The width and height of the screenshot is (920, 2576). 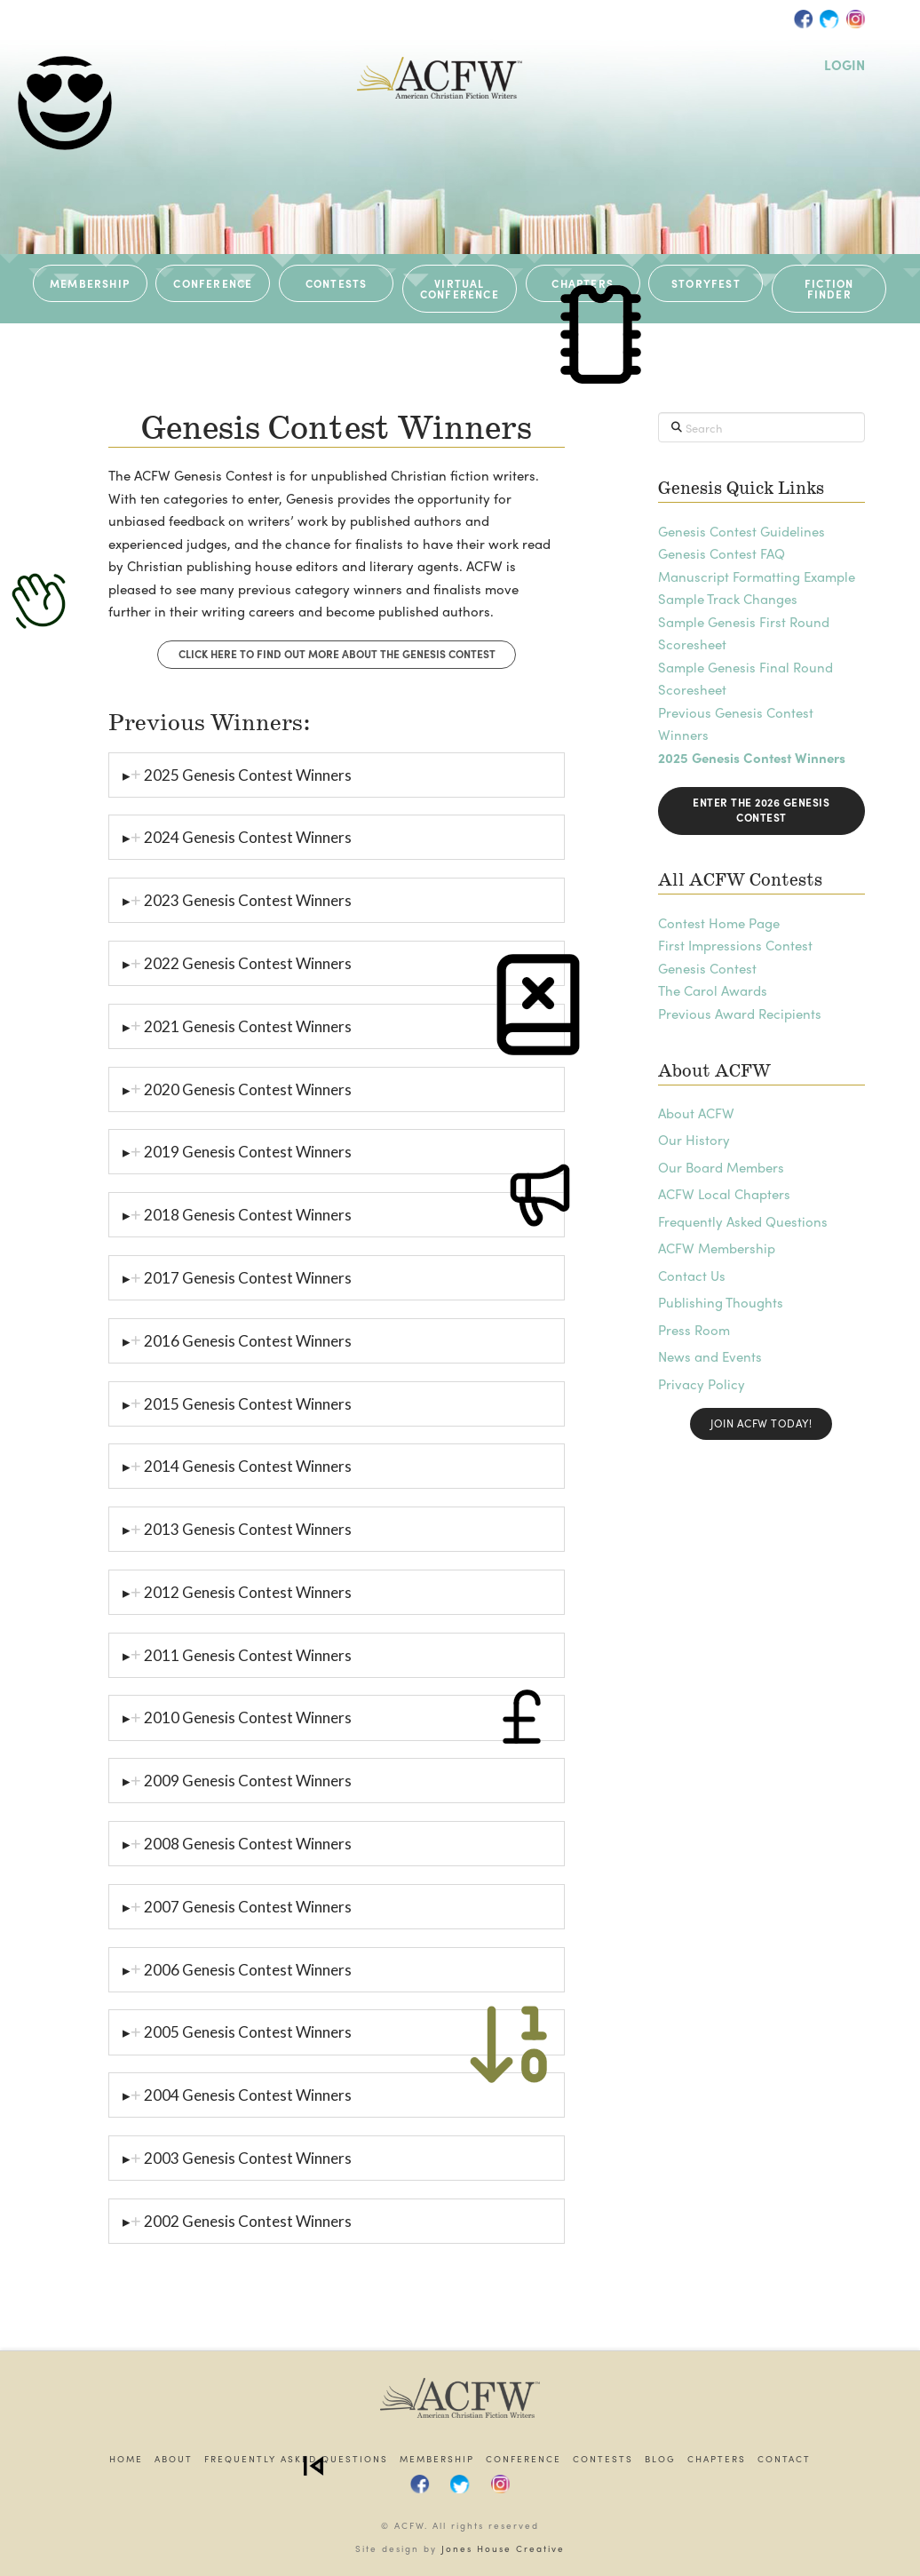 I want to click on remove a book from your library, so click(x=538, y=1005).